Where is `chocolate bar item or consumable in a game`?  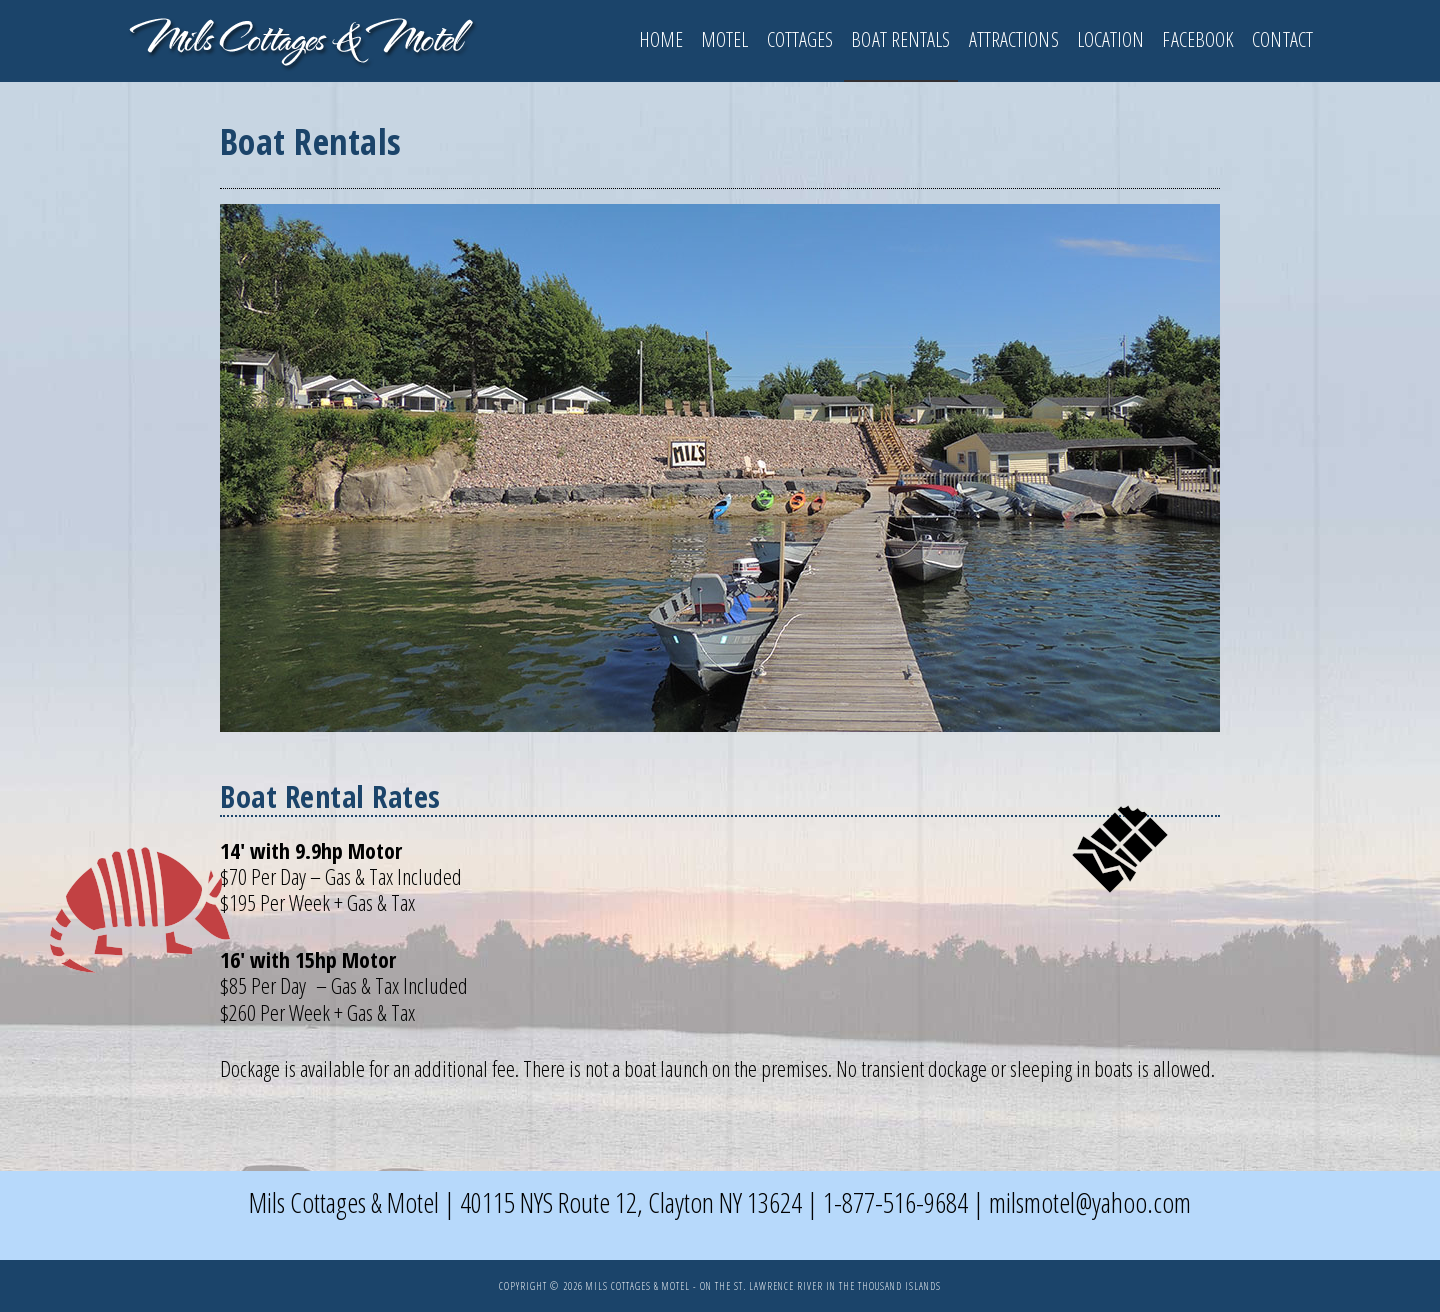
chocolate bar item or consumable in a game is located at coordinates (1120, 845).